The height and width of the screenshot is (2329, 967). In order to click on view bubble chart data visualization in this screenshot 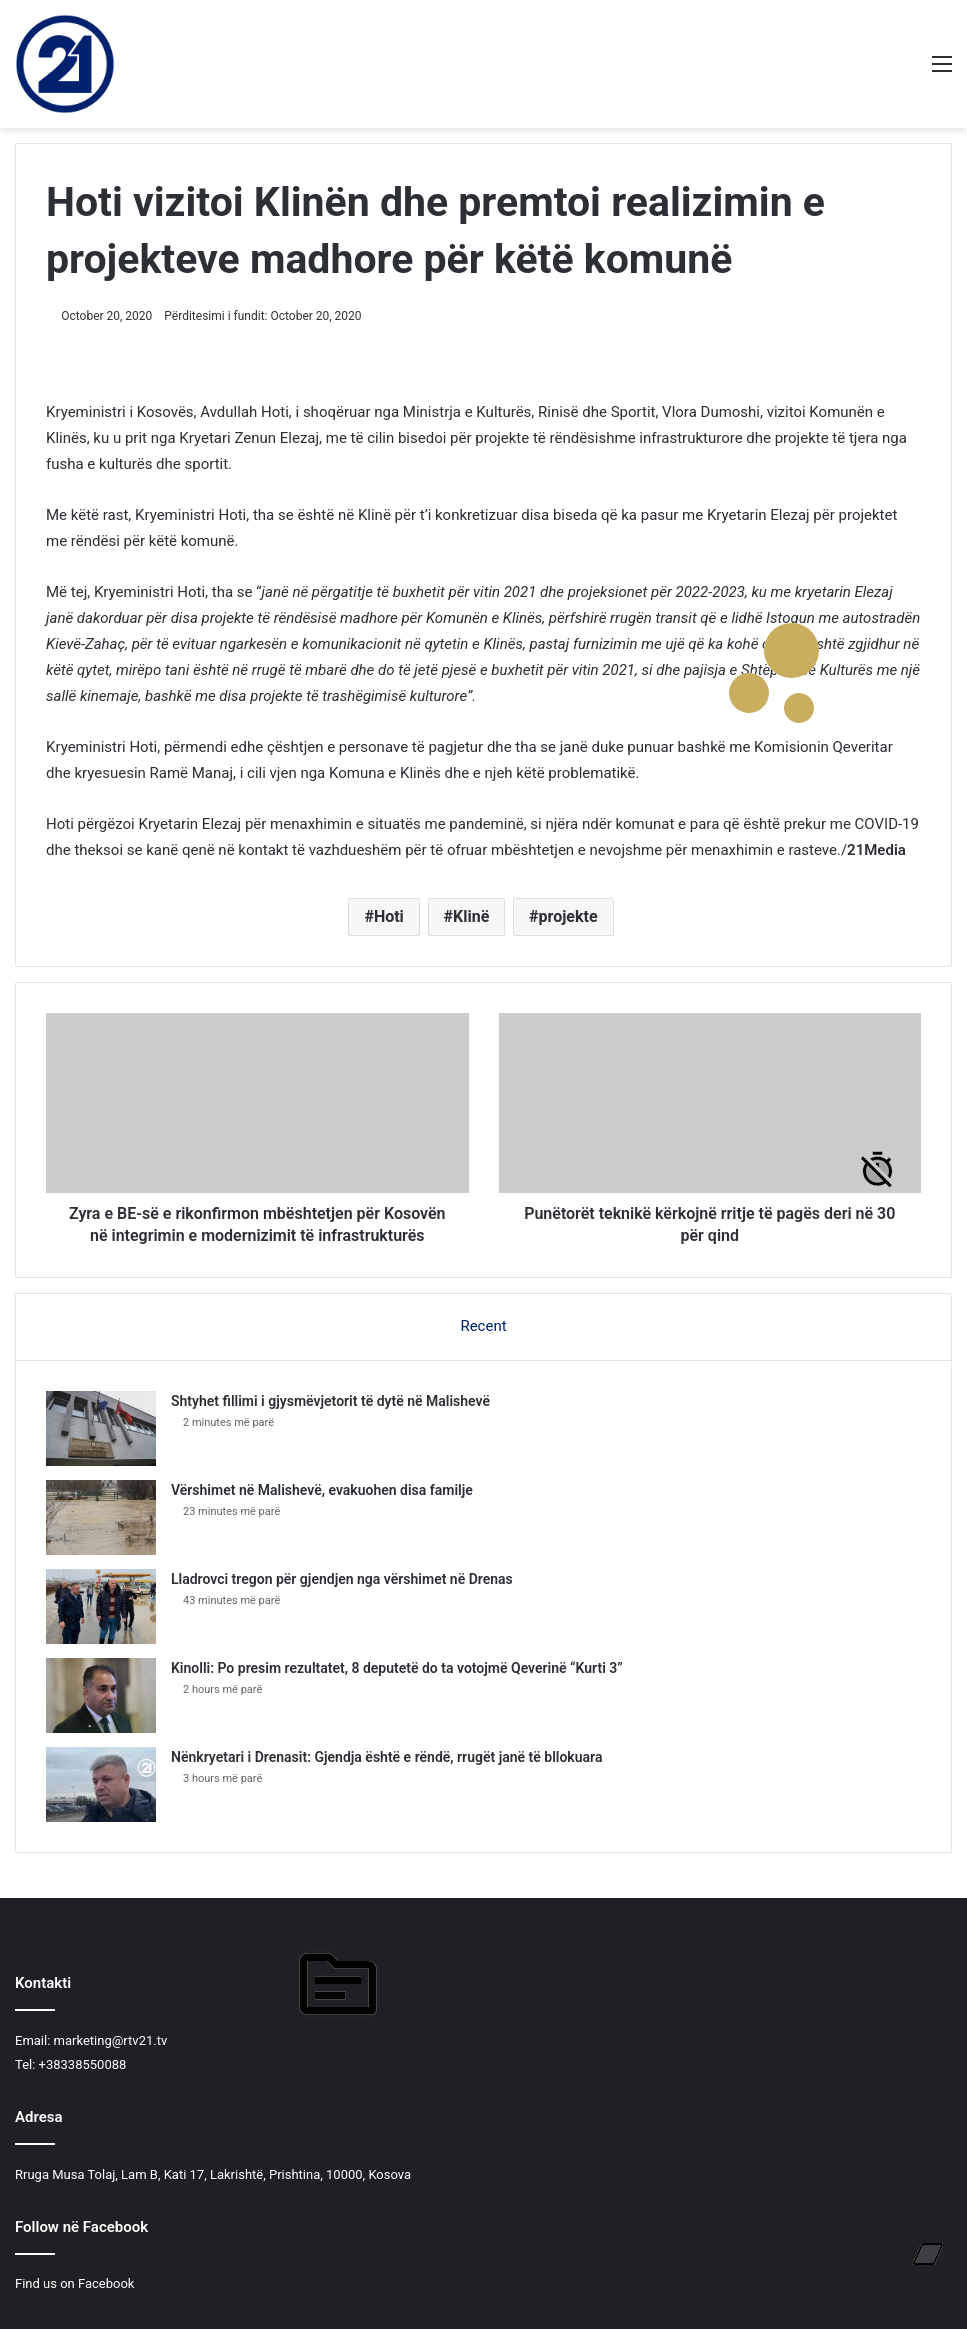, I will do `click(779, 673)`.